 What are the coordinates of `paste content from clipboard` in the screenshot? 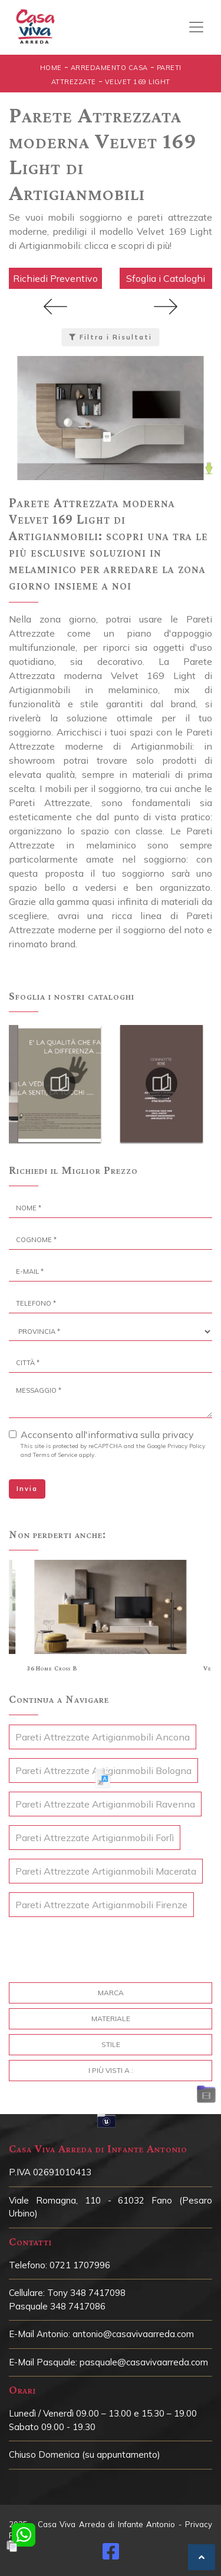 It's located at (12, 2546).